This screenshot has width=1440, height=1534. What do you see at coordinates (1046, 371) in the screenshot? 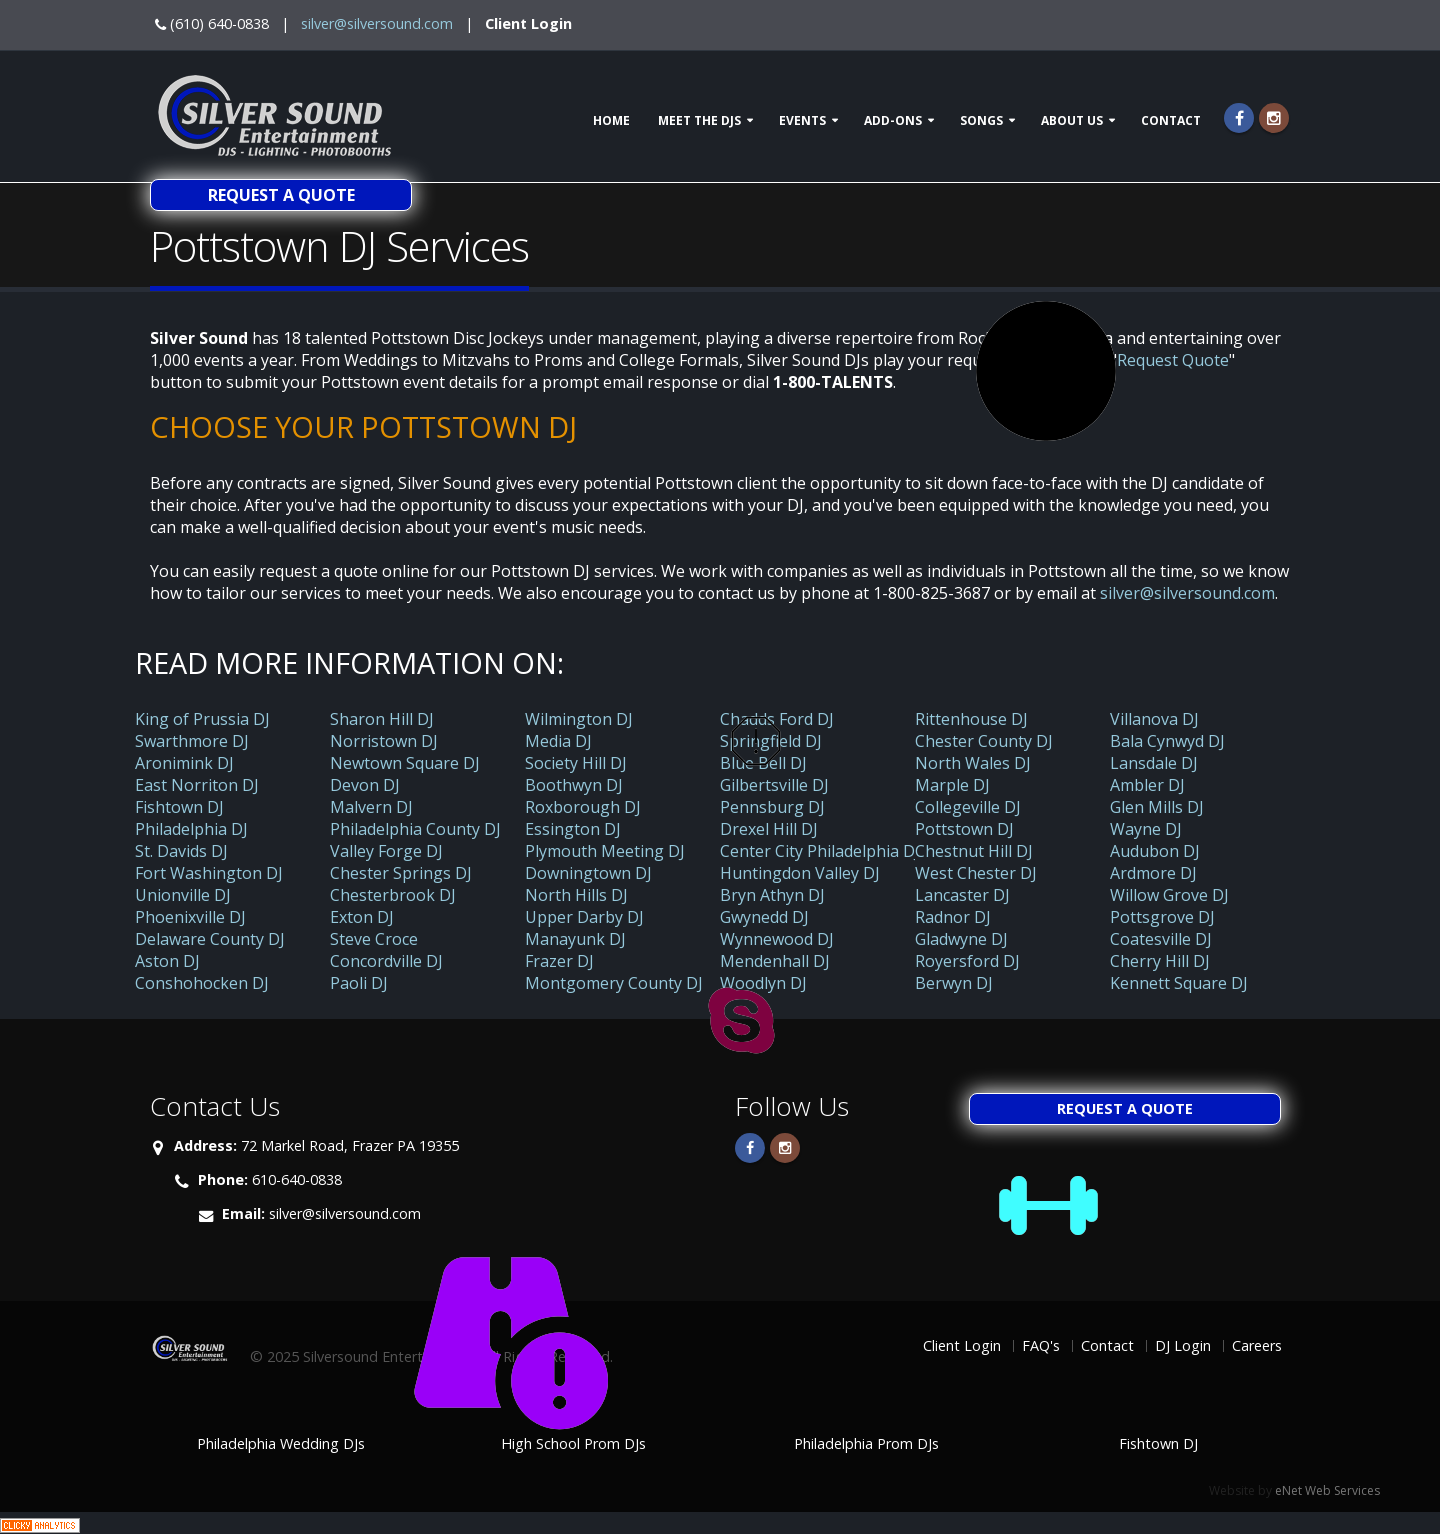
I see `select or mark an item as active` at bounding box center [1046, 371].